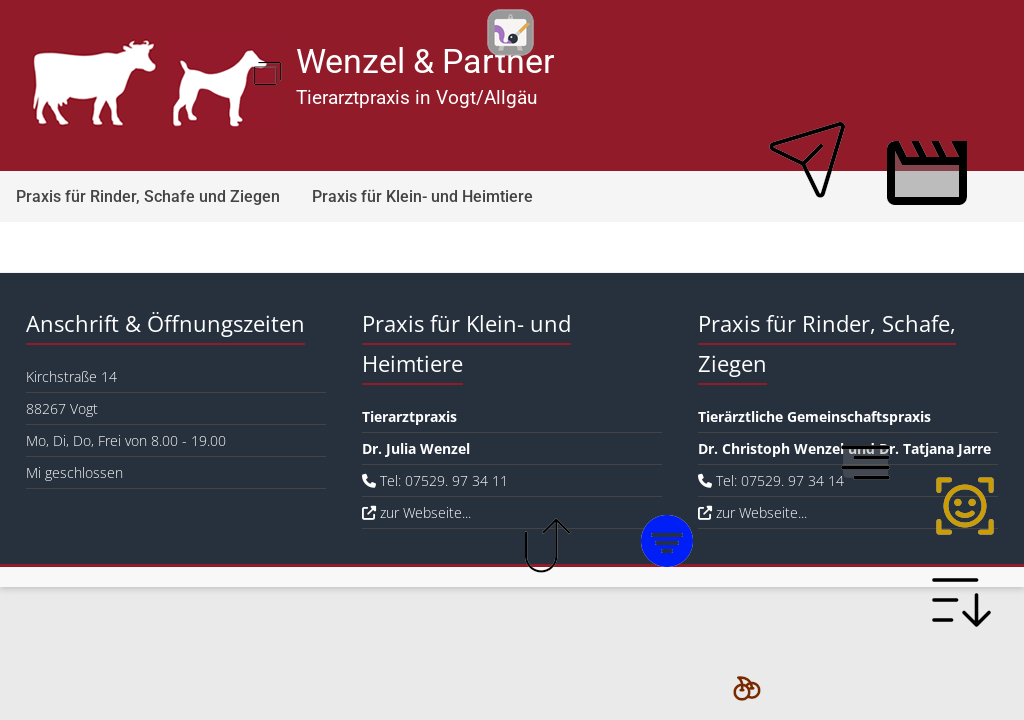  What do you see at coordinates (545, 545) in the screenshot?
I see `redo or repeat last action` at bounding box center [545, 545].